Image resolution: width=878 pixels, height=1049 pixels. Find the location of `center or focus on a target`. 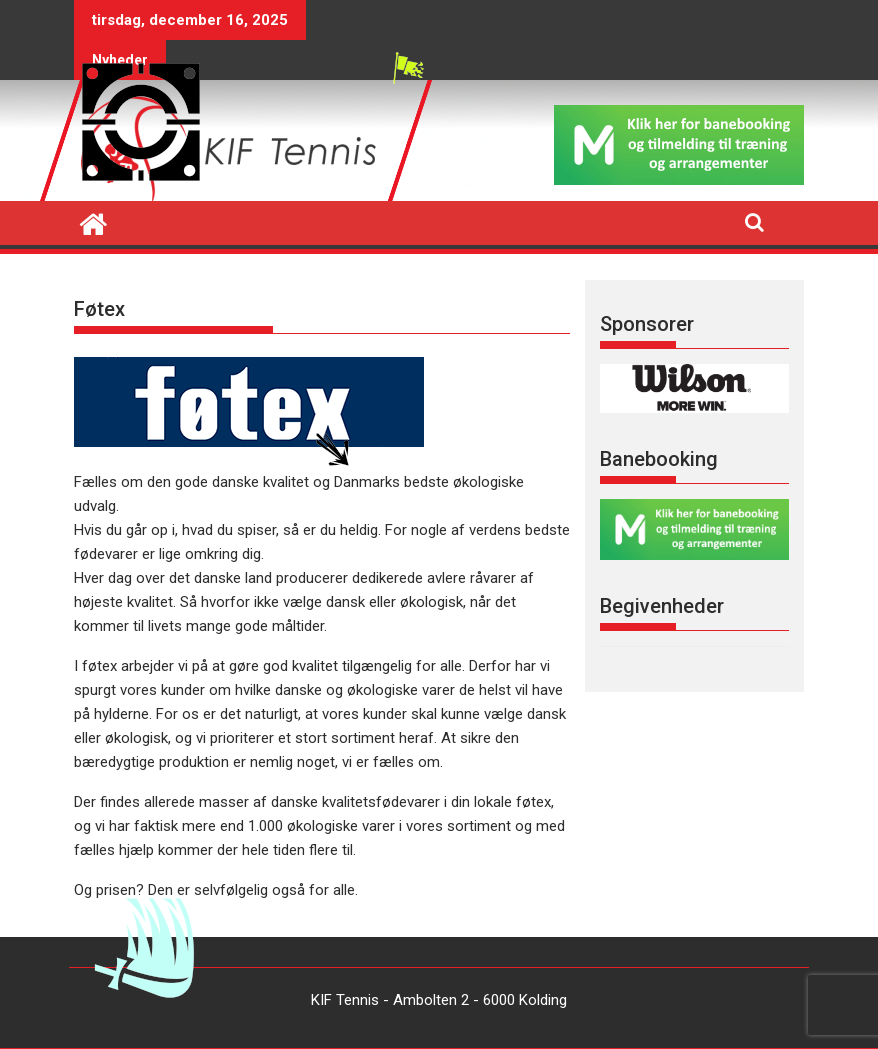

center or focus on a target is located at coordinates (141, 122).